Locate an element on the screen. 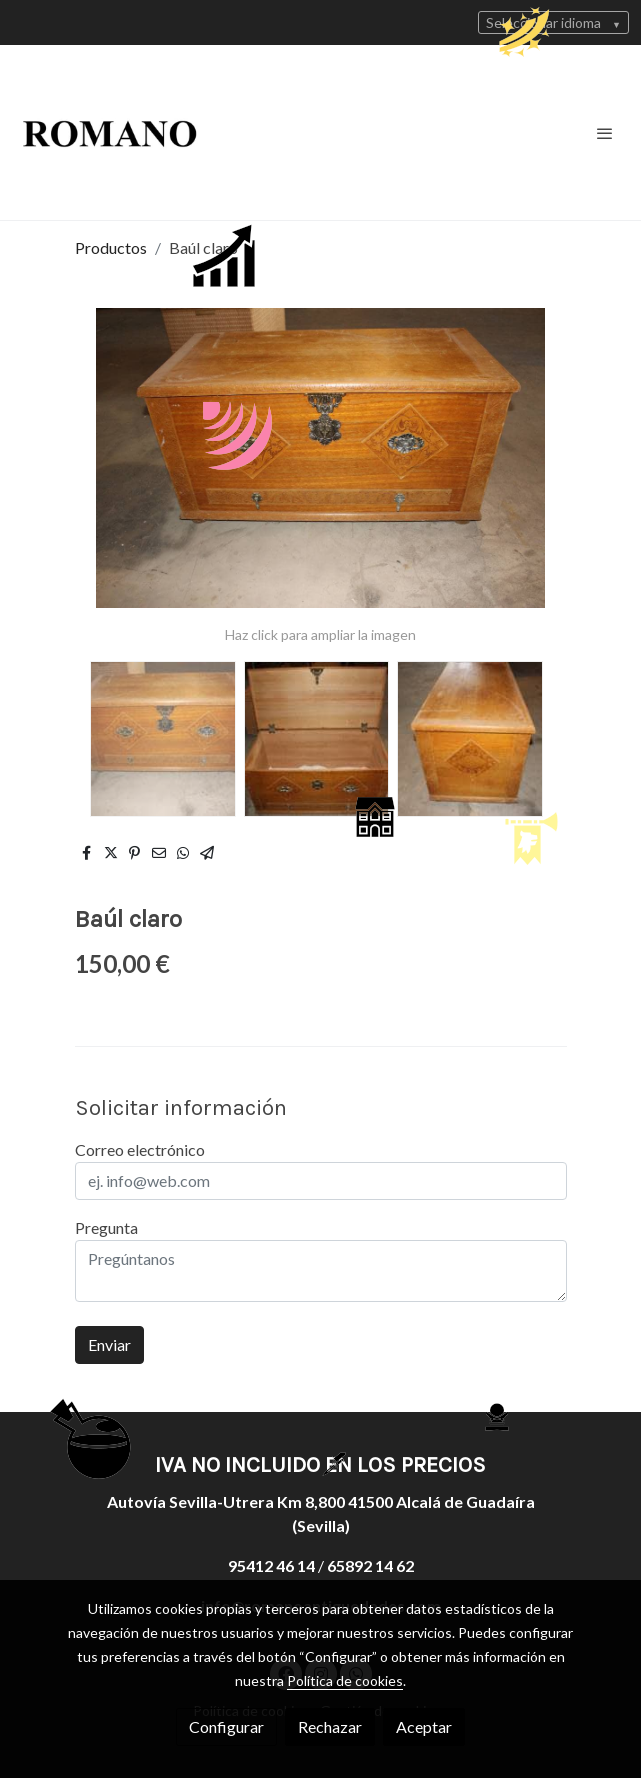 This screenshot has height=1778, width=641. access shrine or spiritual location features is located at coordinates (497, 1417).